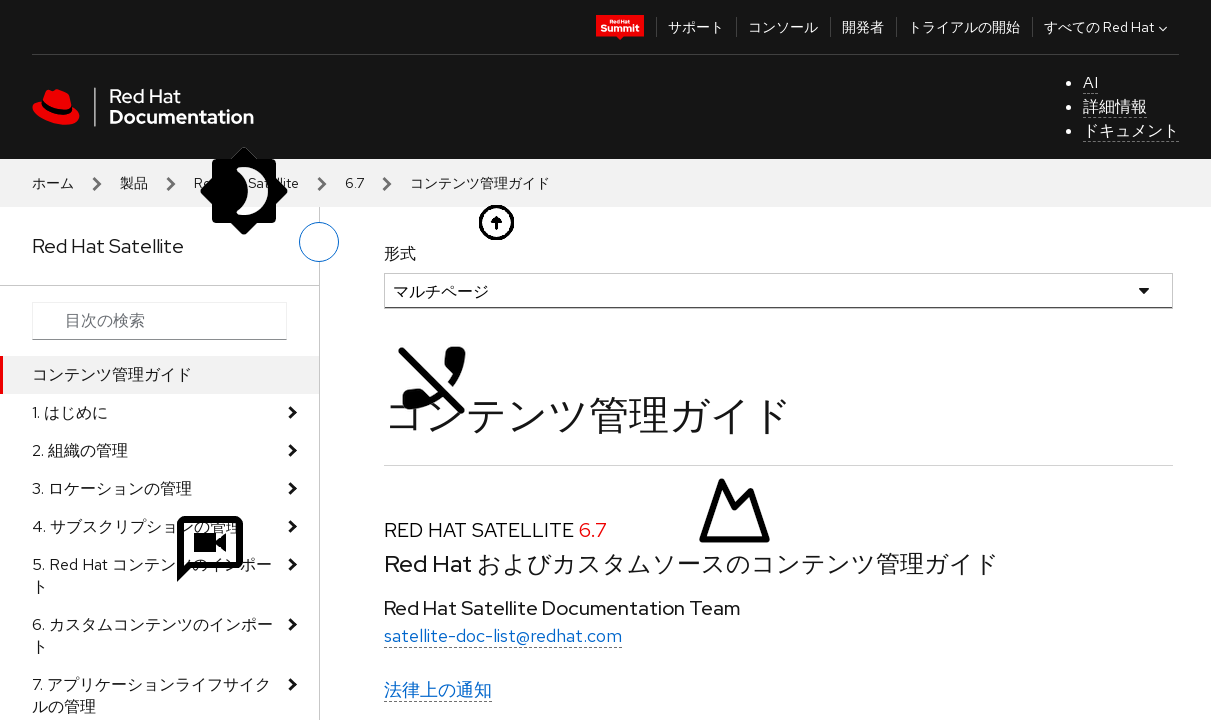  Describe the element at coordinates (244, 191) in the screenshot. I see `toggle dark mode or night theme` at that location.